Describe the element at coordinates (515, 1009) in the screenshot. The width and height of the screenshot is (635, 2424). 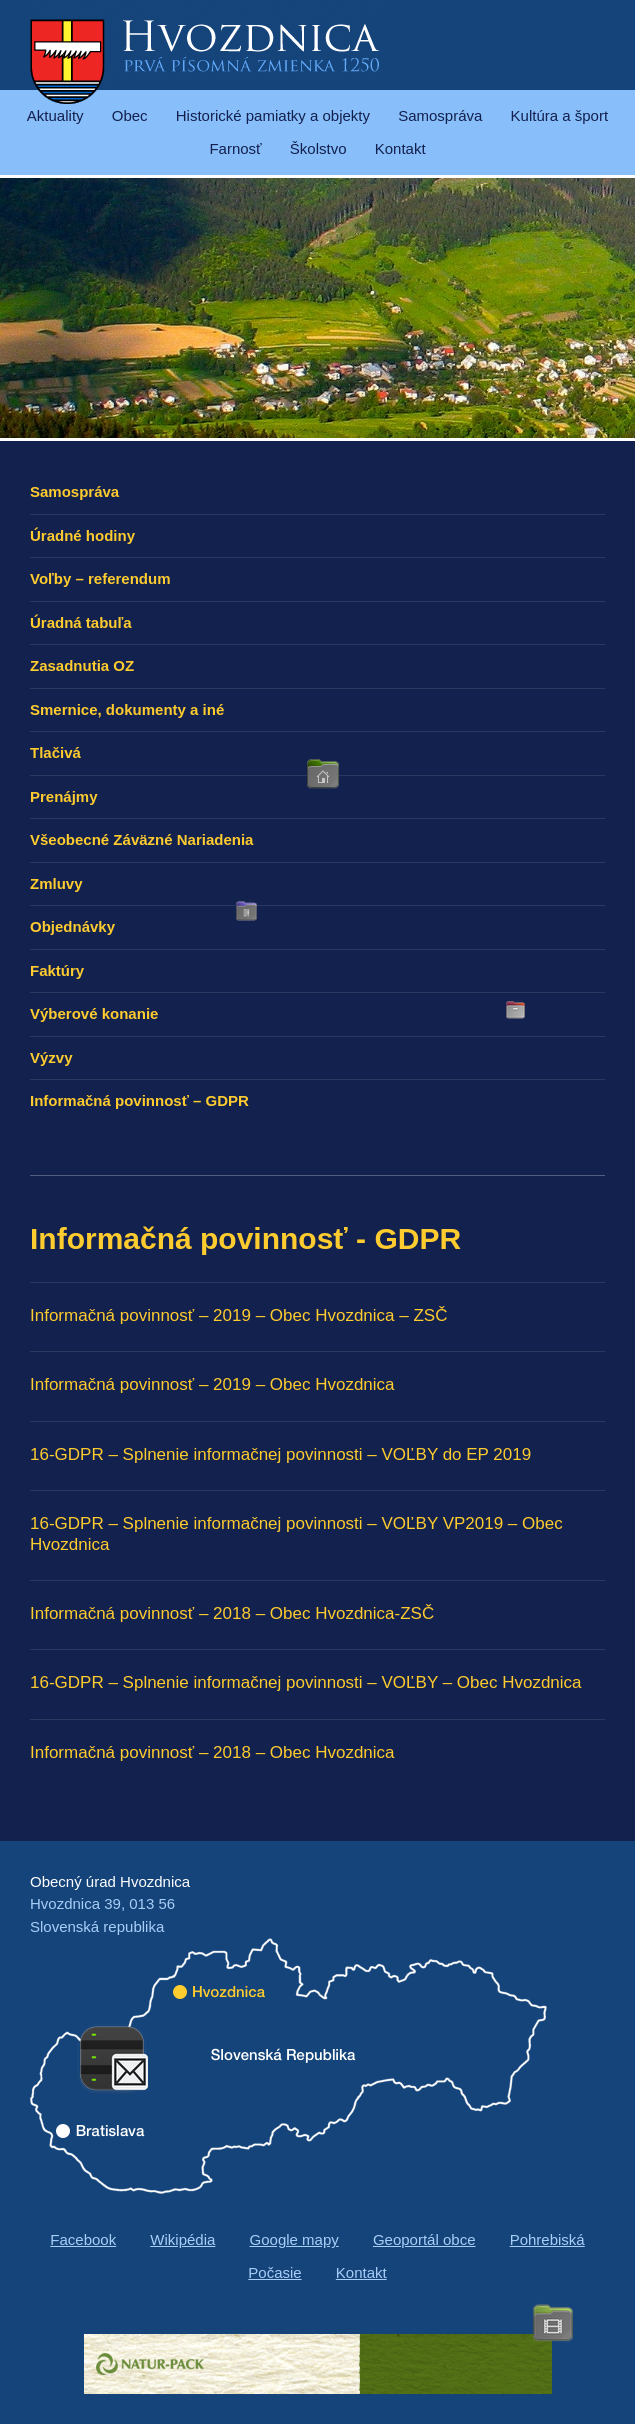
I see `open the nautilus file manager` at that location.